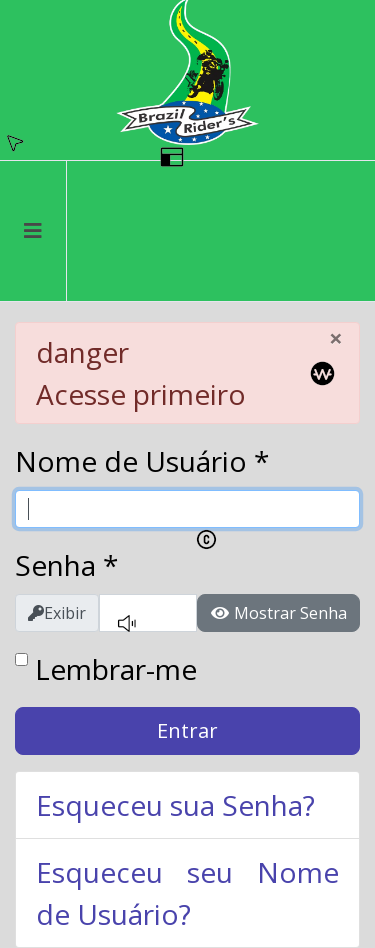 The height and width of the screenshot is (948, 375). I want to click on indicates copyright or copyrighted content, so click(206, 539).